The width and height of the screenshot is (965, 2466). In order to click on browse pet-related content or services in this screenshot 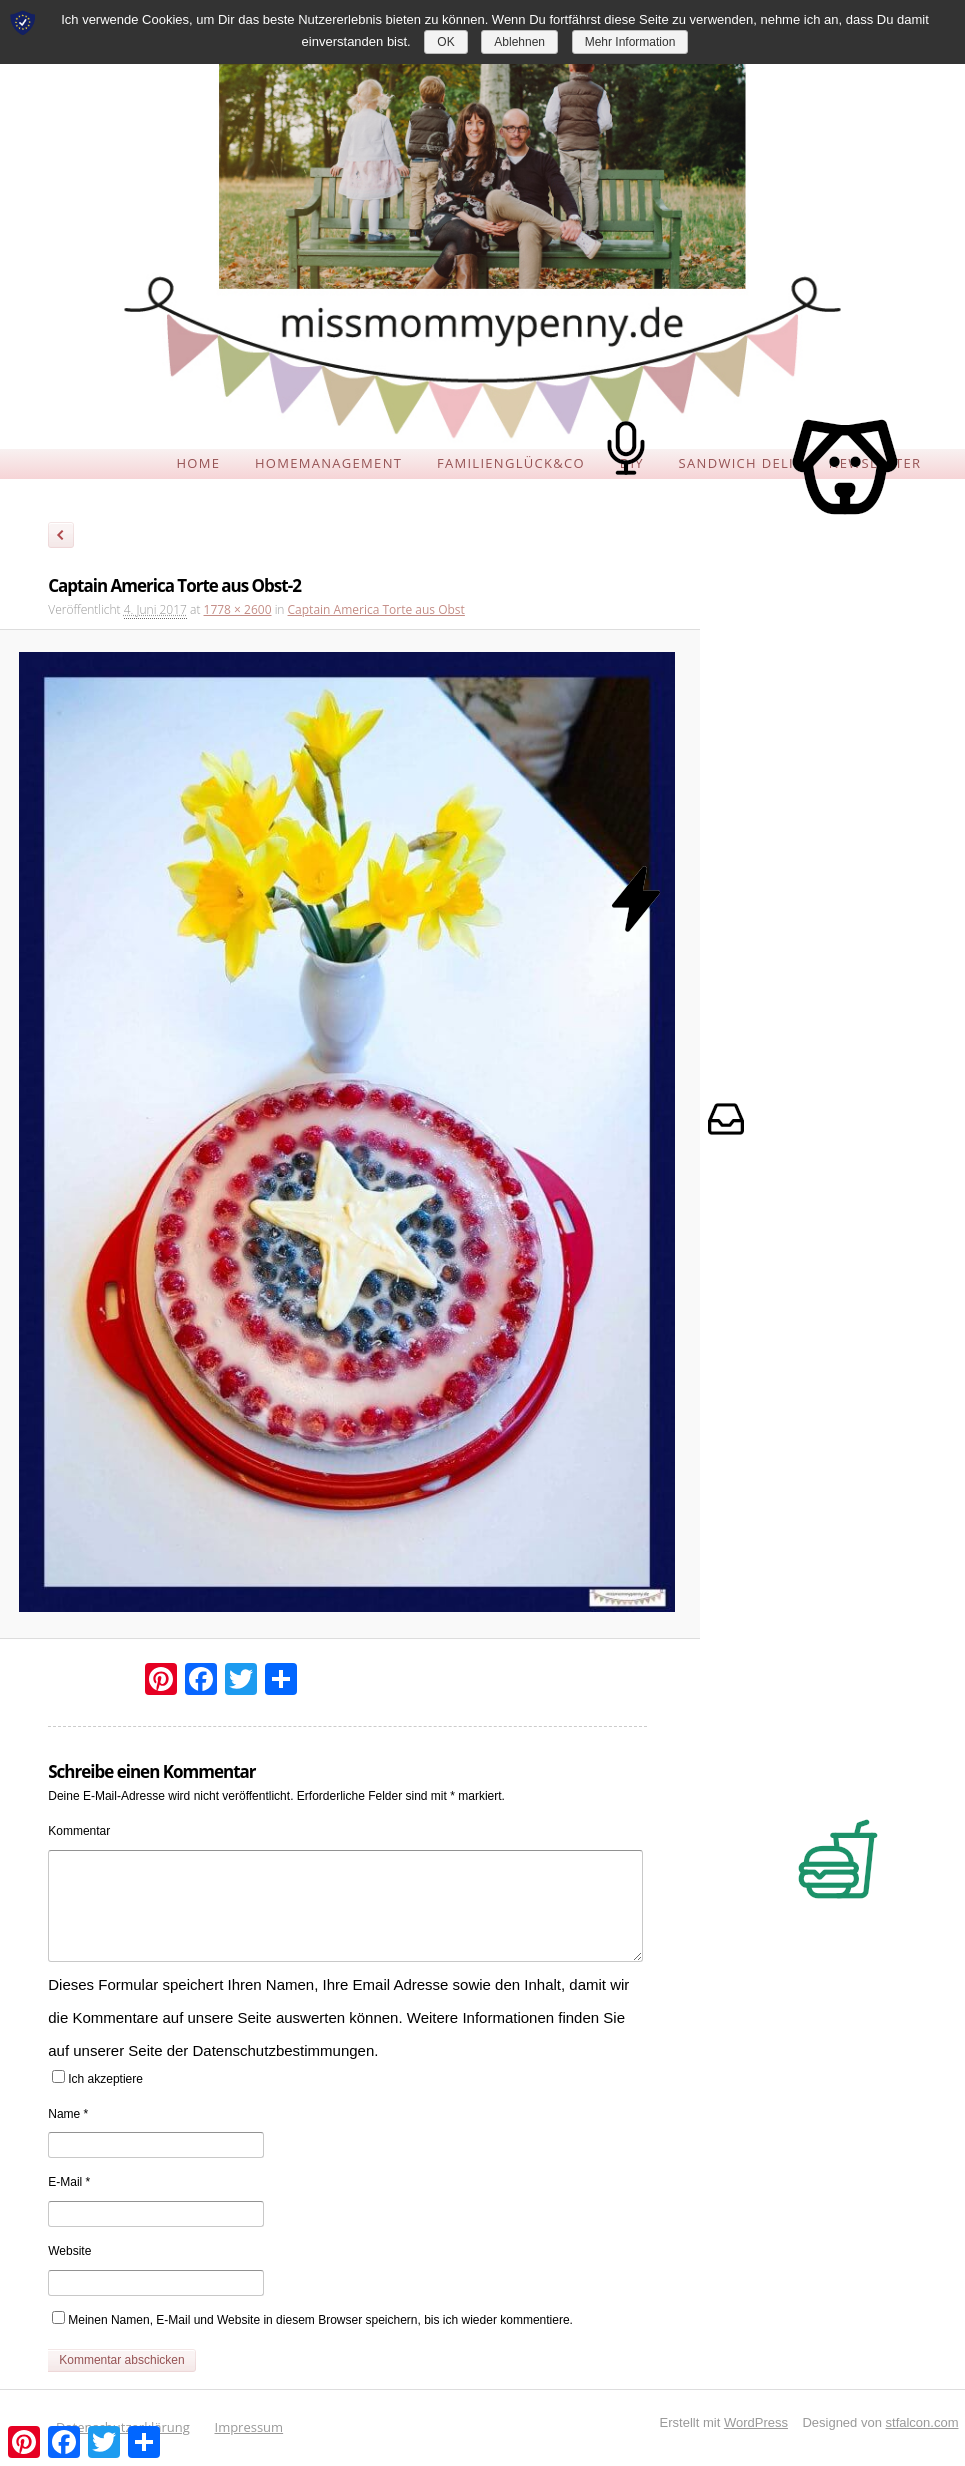, I will do `click(845, 467)`.